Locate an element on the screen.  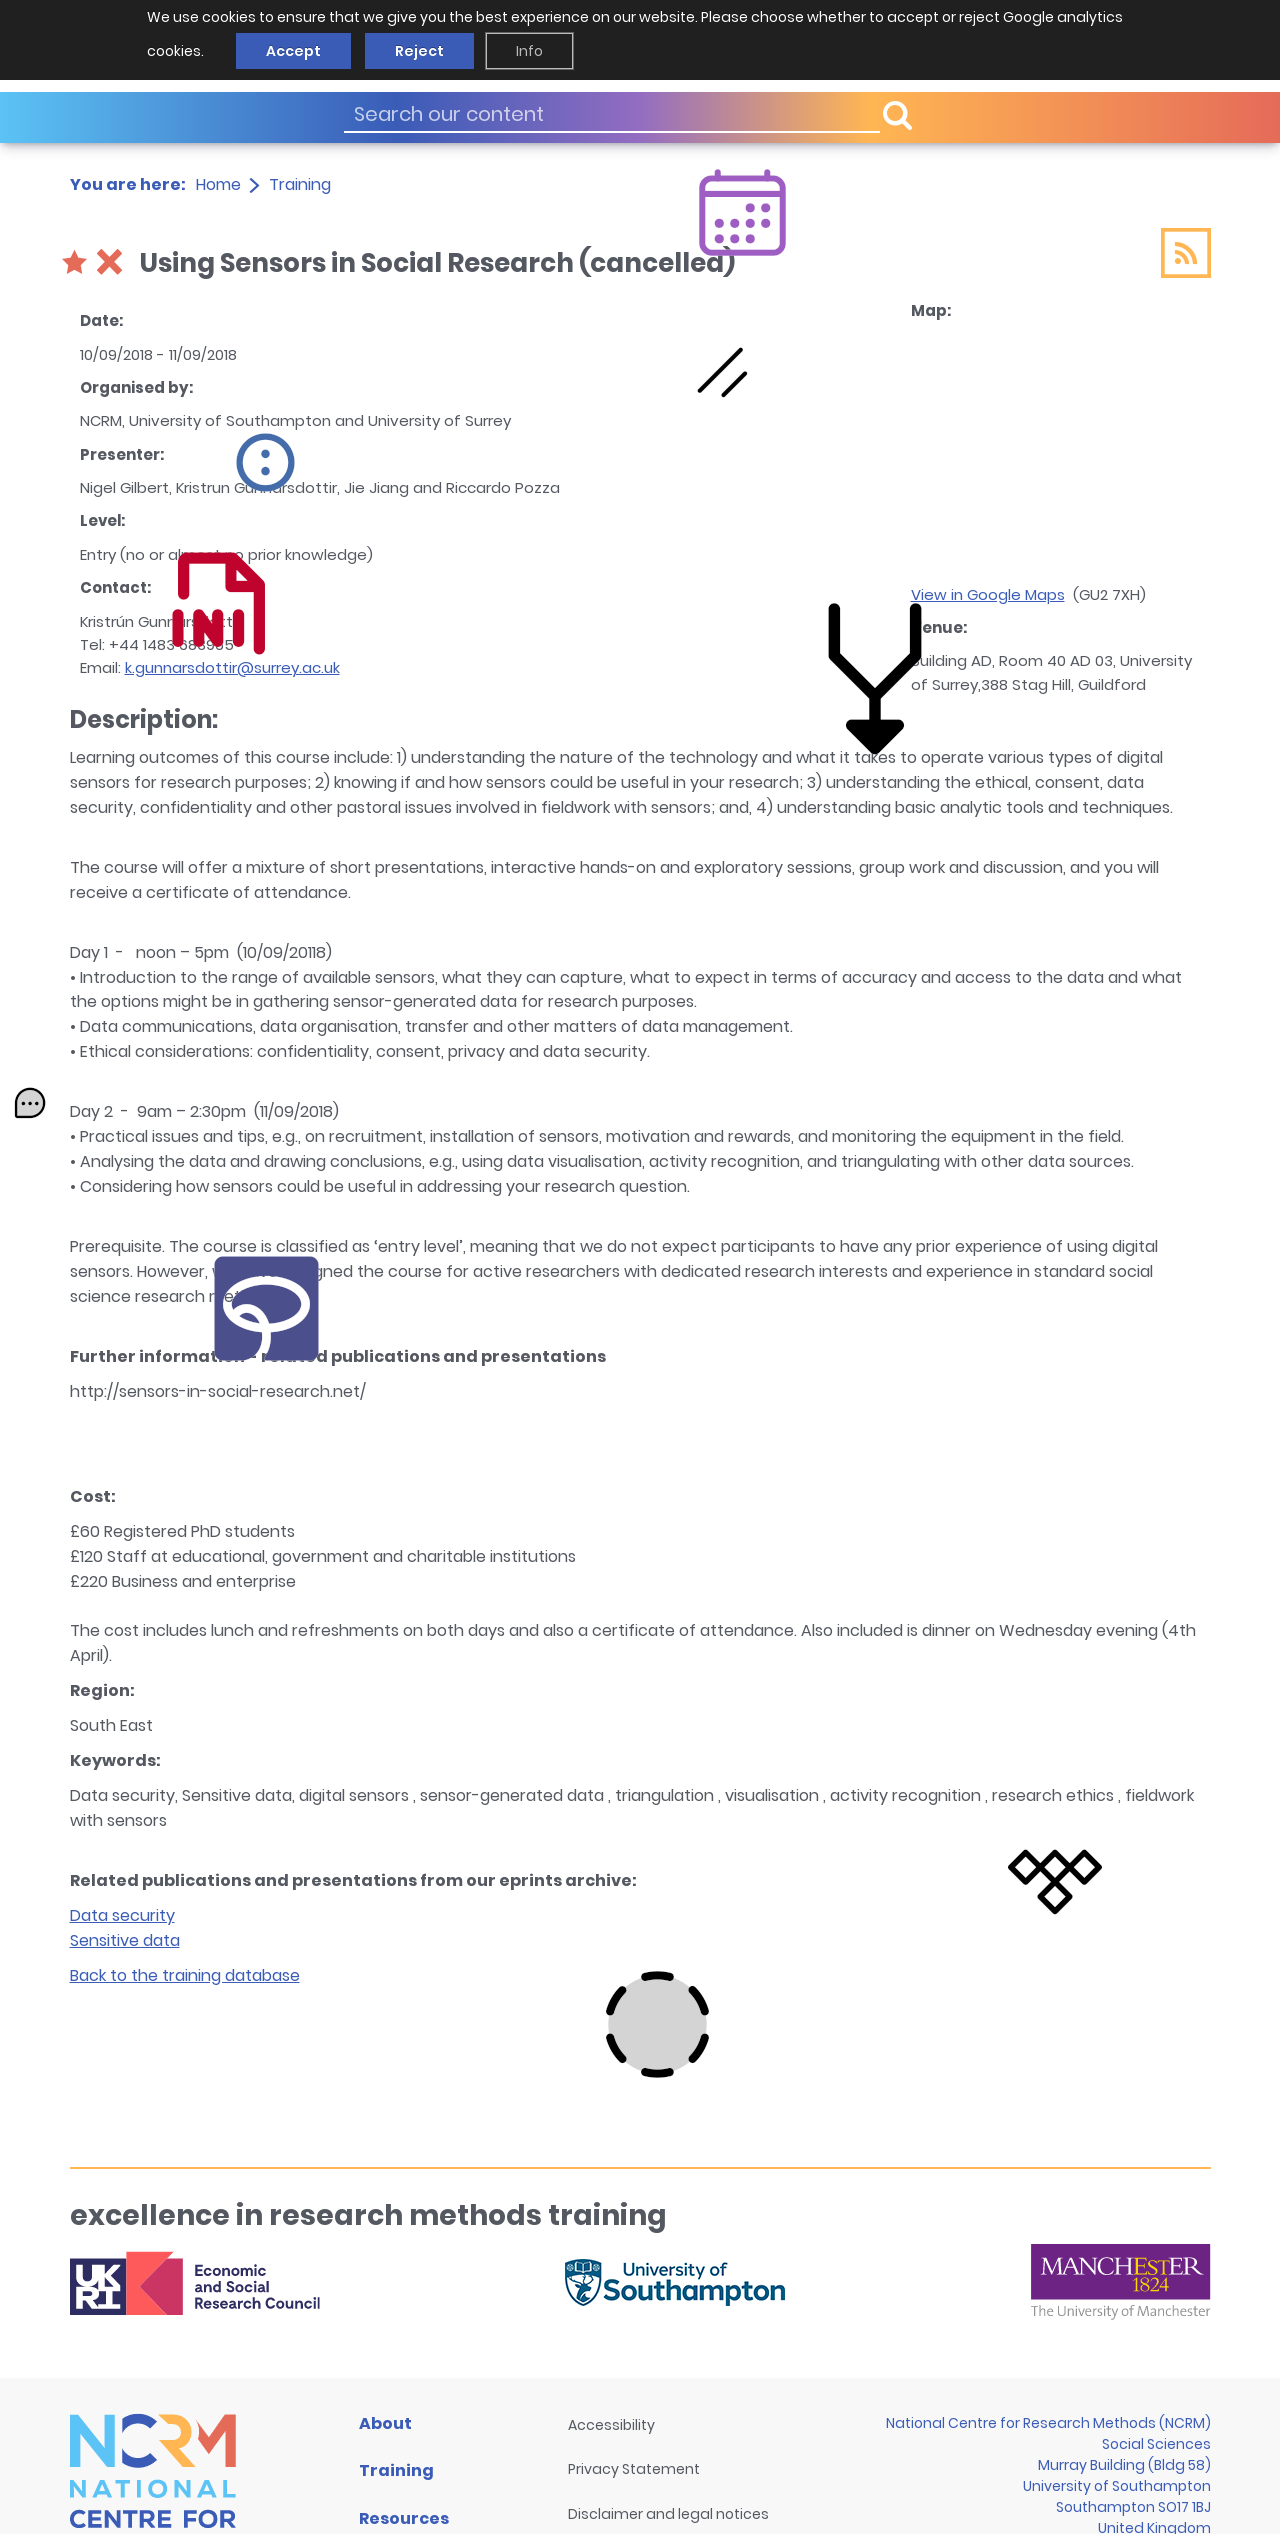
open more options menu is located at coordinates (265, 462).